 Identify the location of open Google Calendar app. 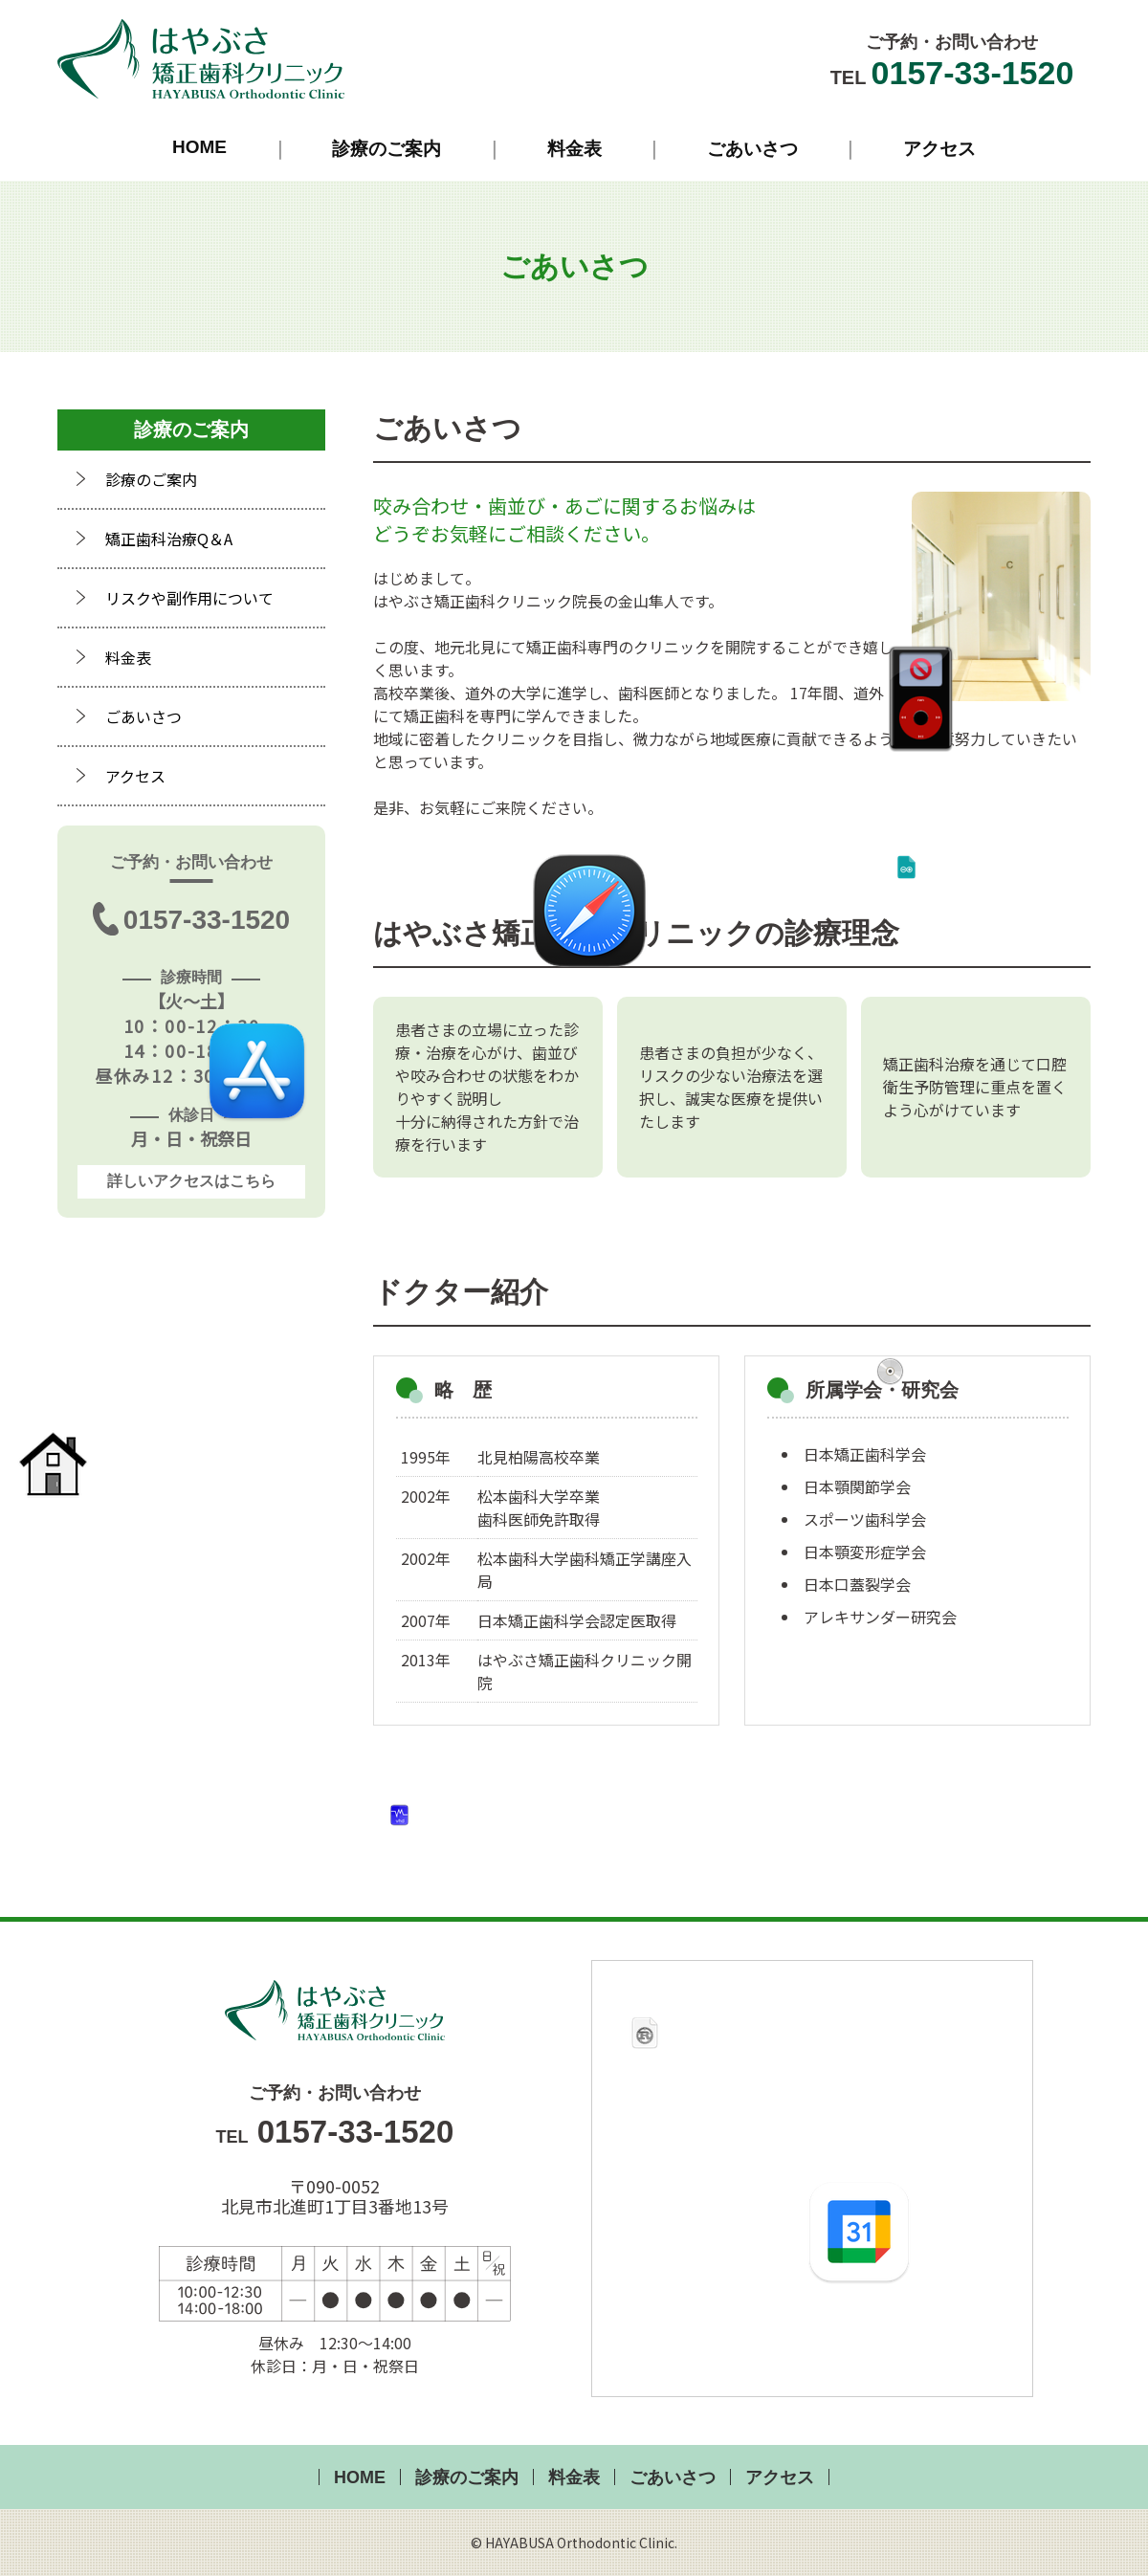
(859, 2232).